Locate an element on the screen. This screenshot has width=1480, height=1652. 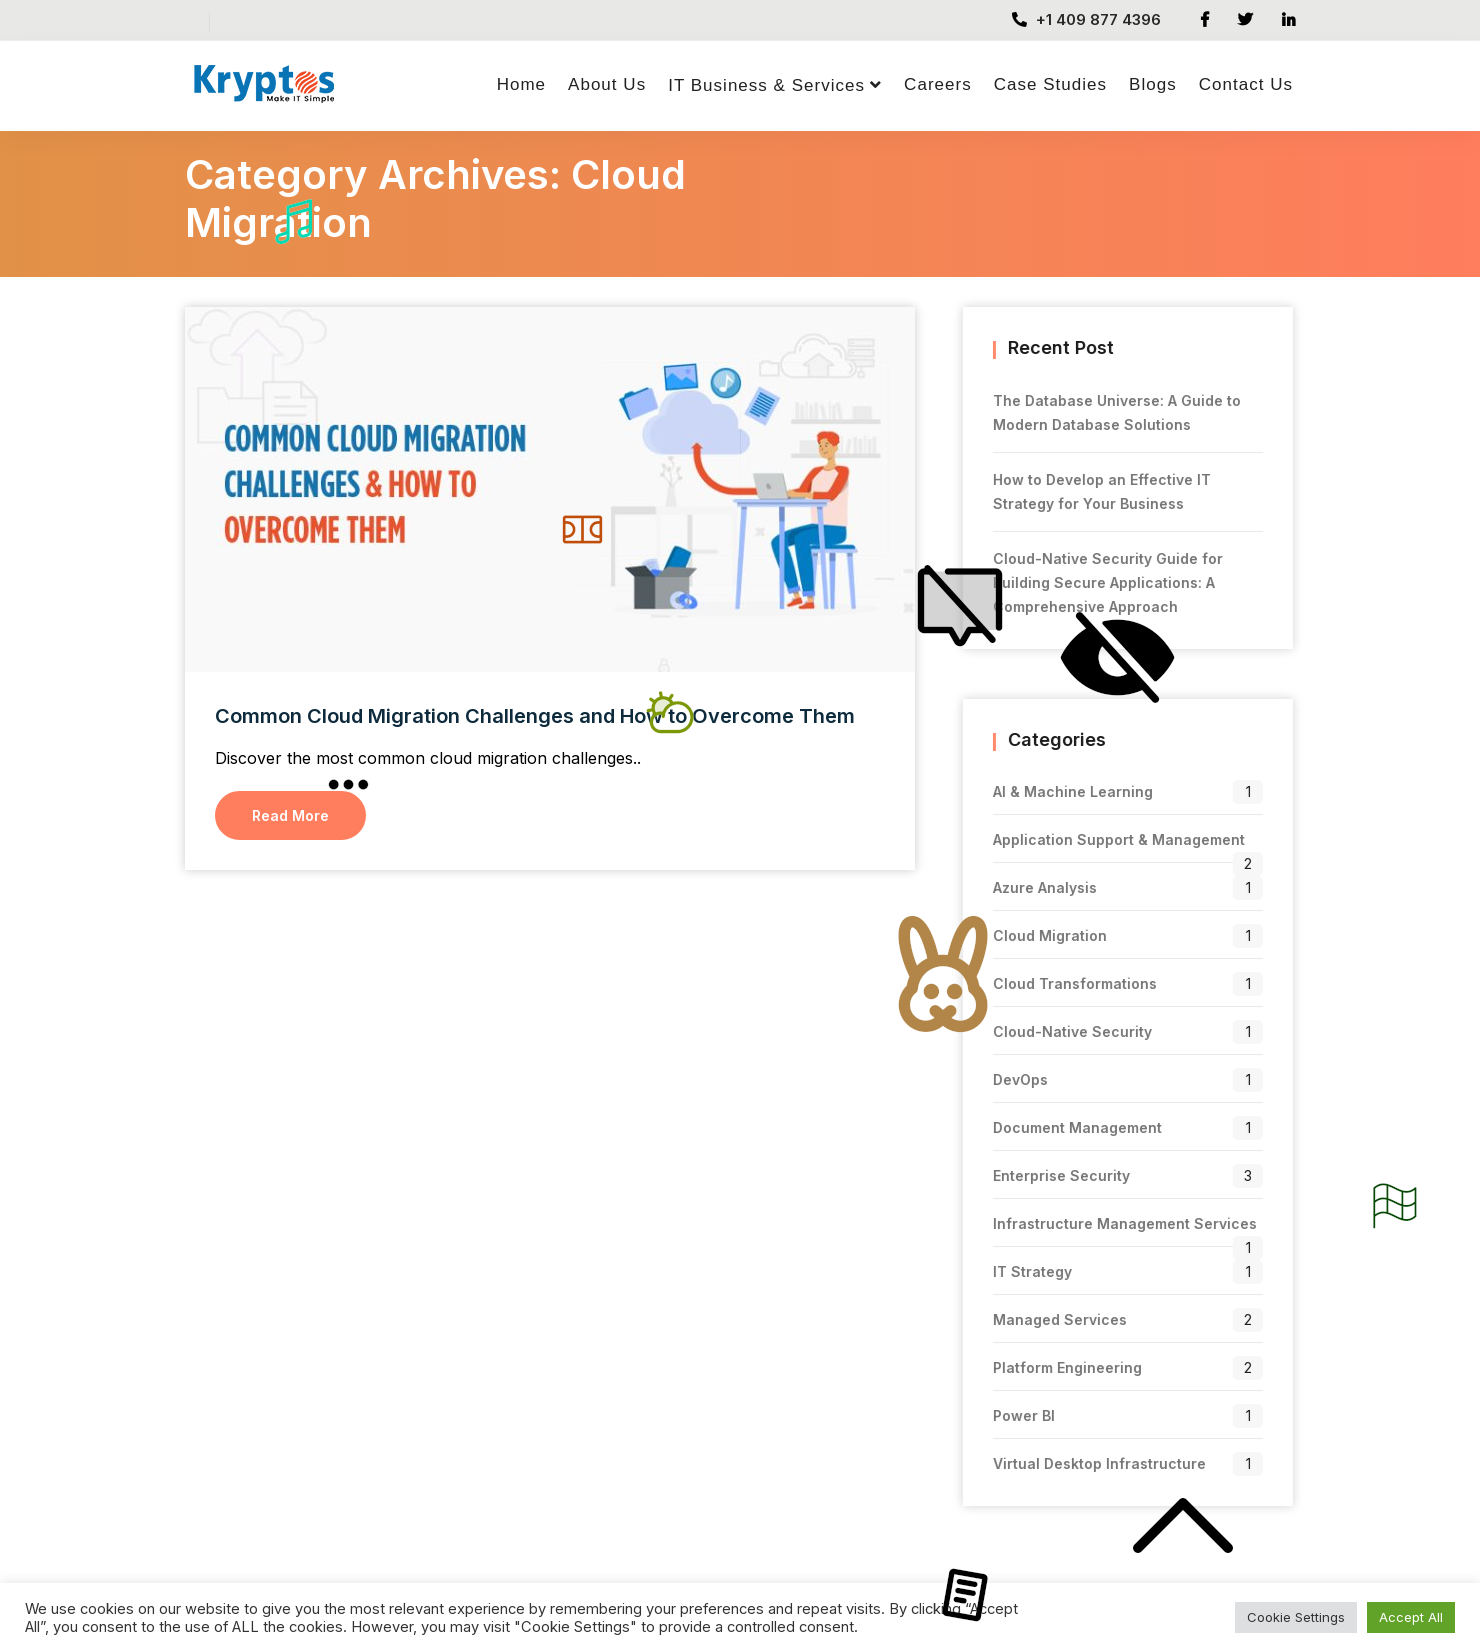
view your resume or CV is located at coordinates (965, 1595).